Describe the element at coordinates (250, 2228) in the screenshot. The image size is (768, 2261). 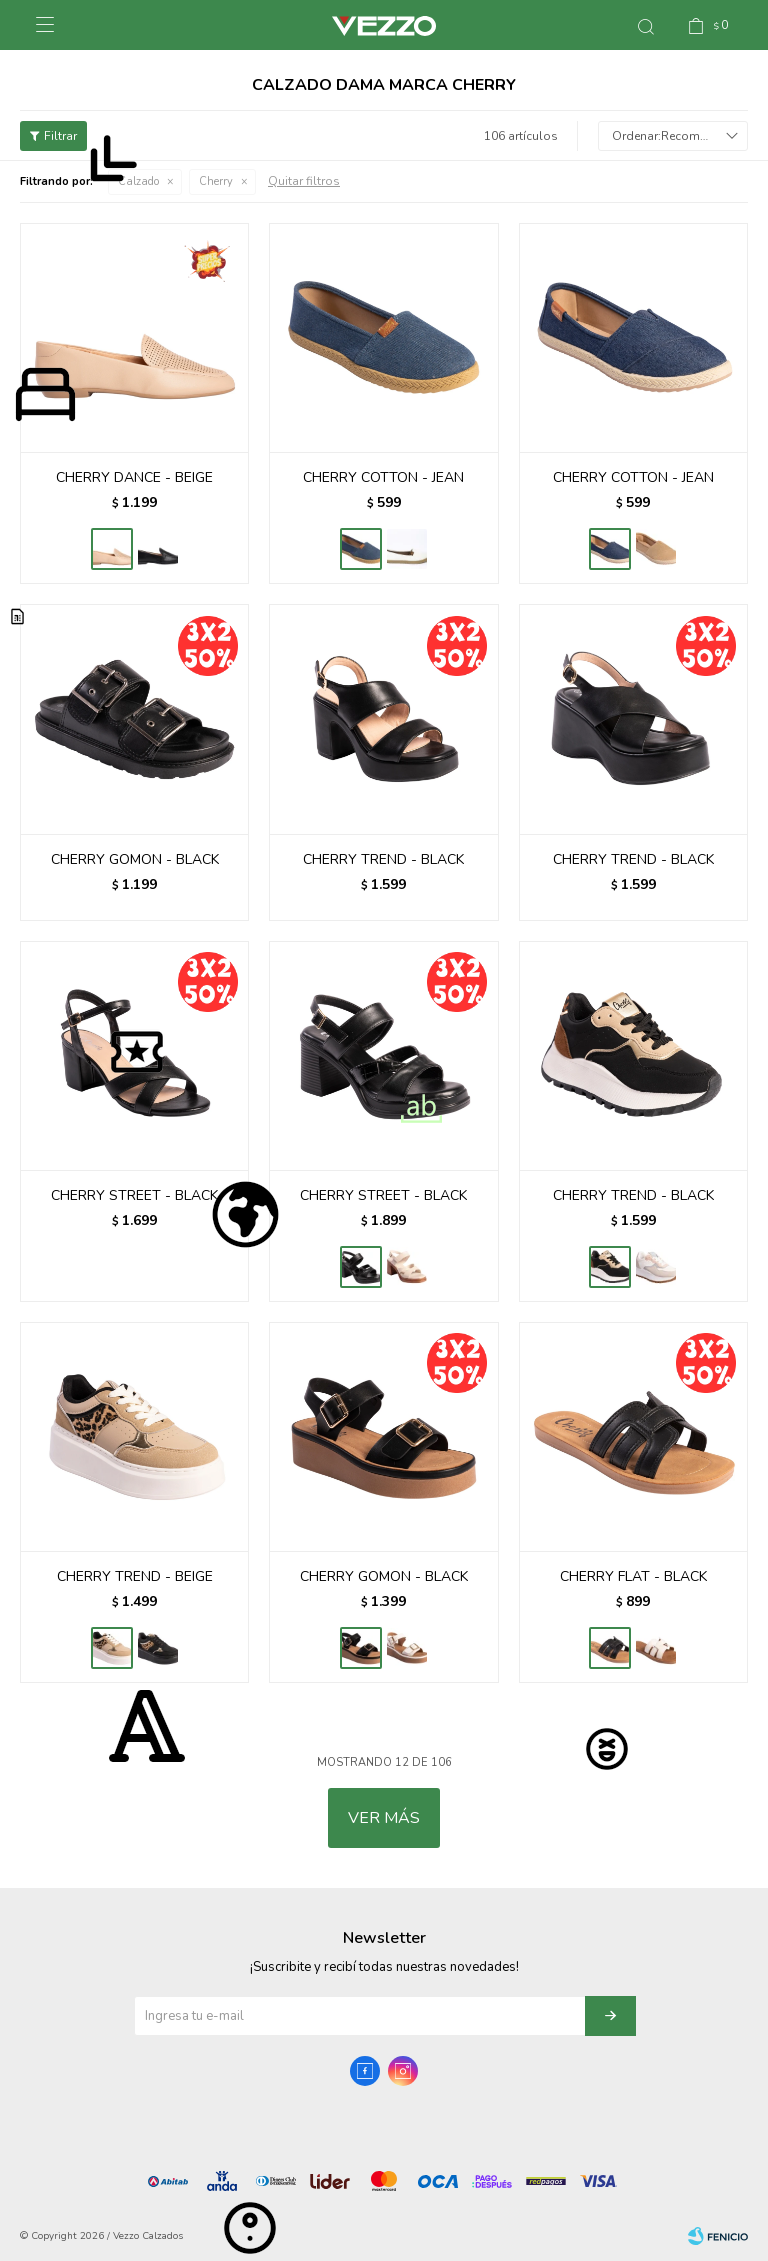
I see `access vacuum or cleaning device controls` at that location.